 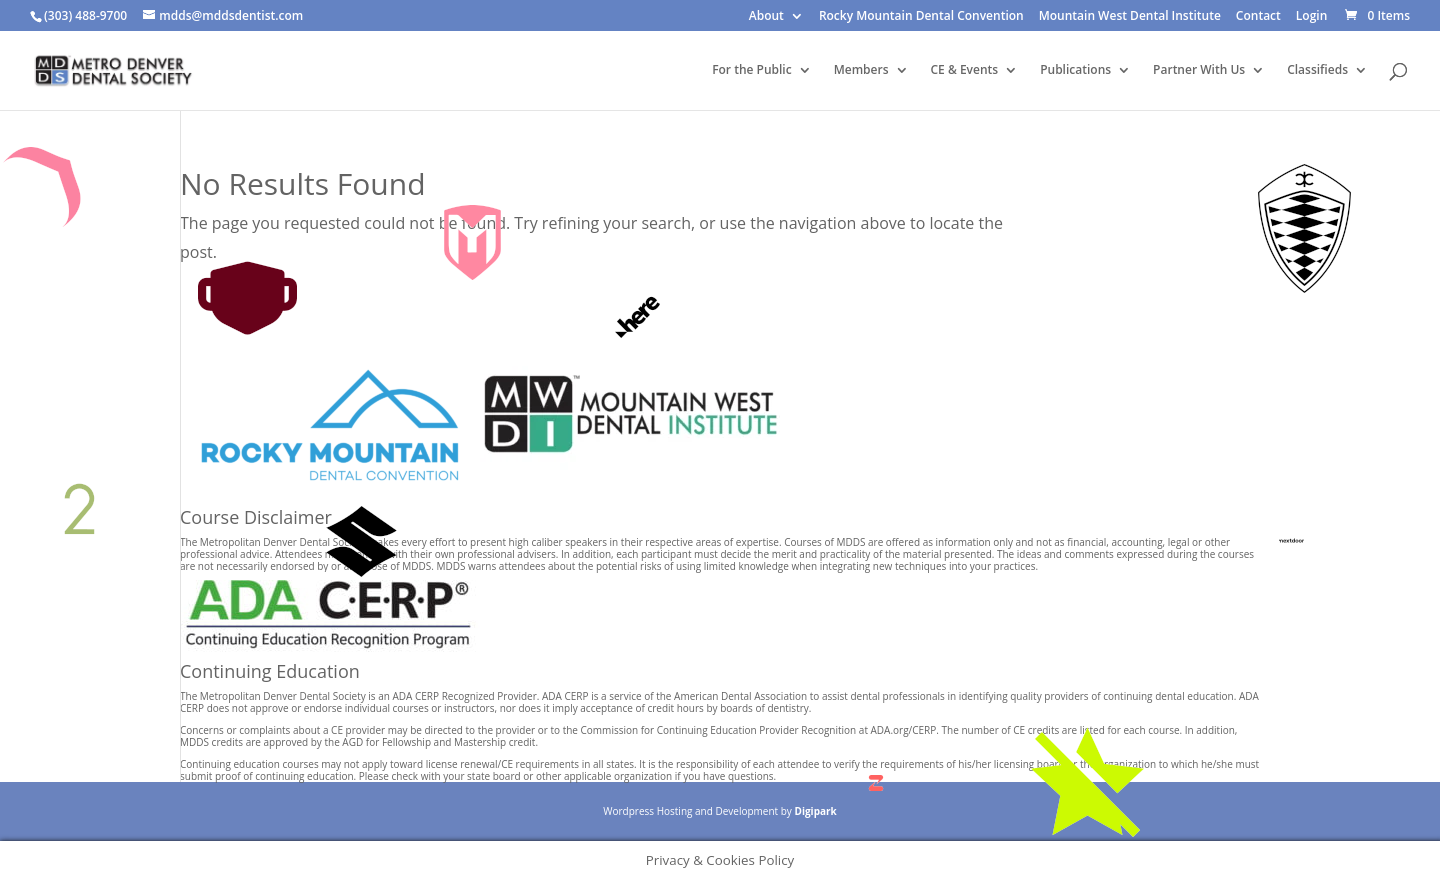 What do you see at coordinates (876, 783) in the screenshot?
I see `open zulip messaging app` at bounding box center [876, 783].